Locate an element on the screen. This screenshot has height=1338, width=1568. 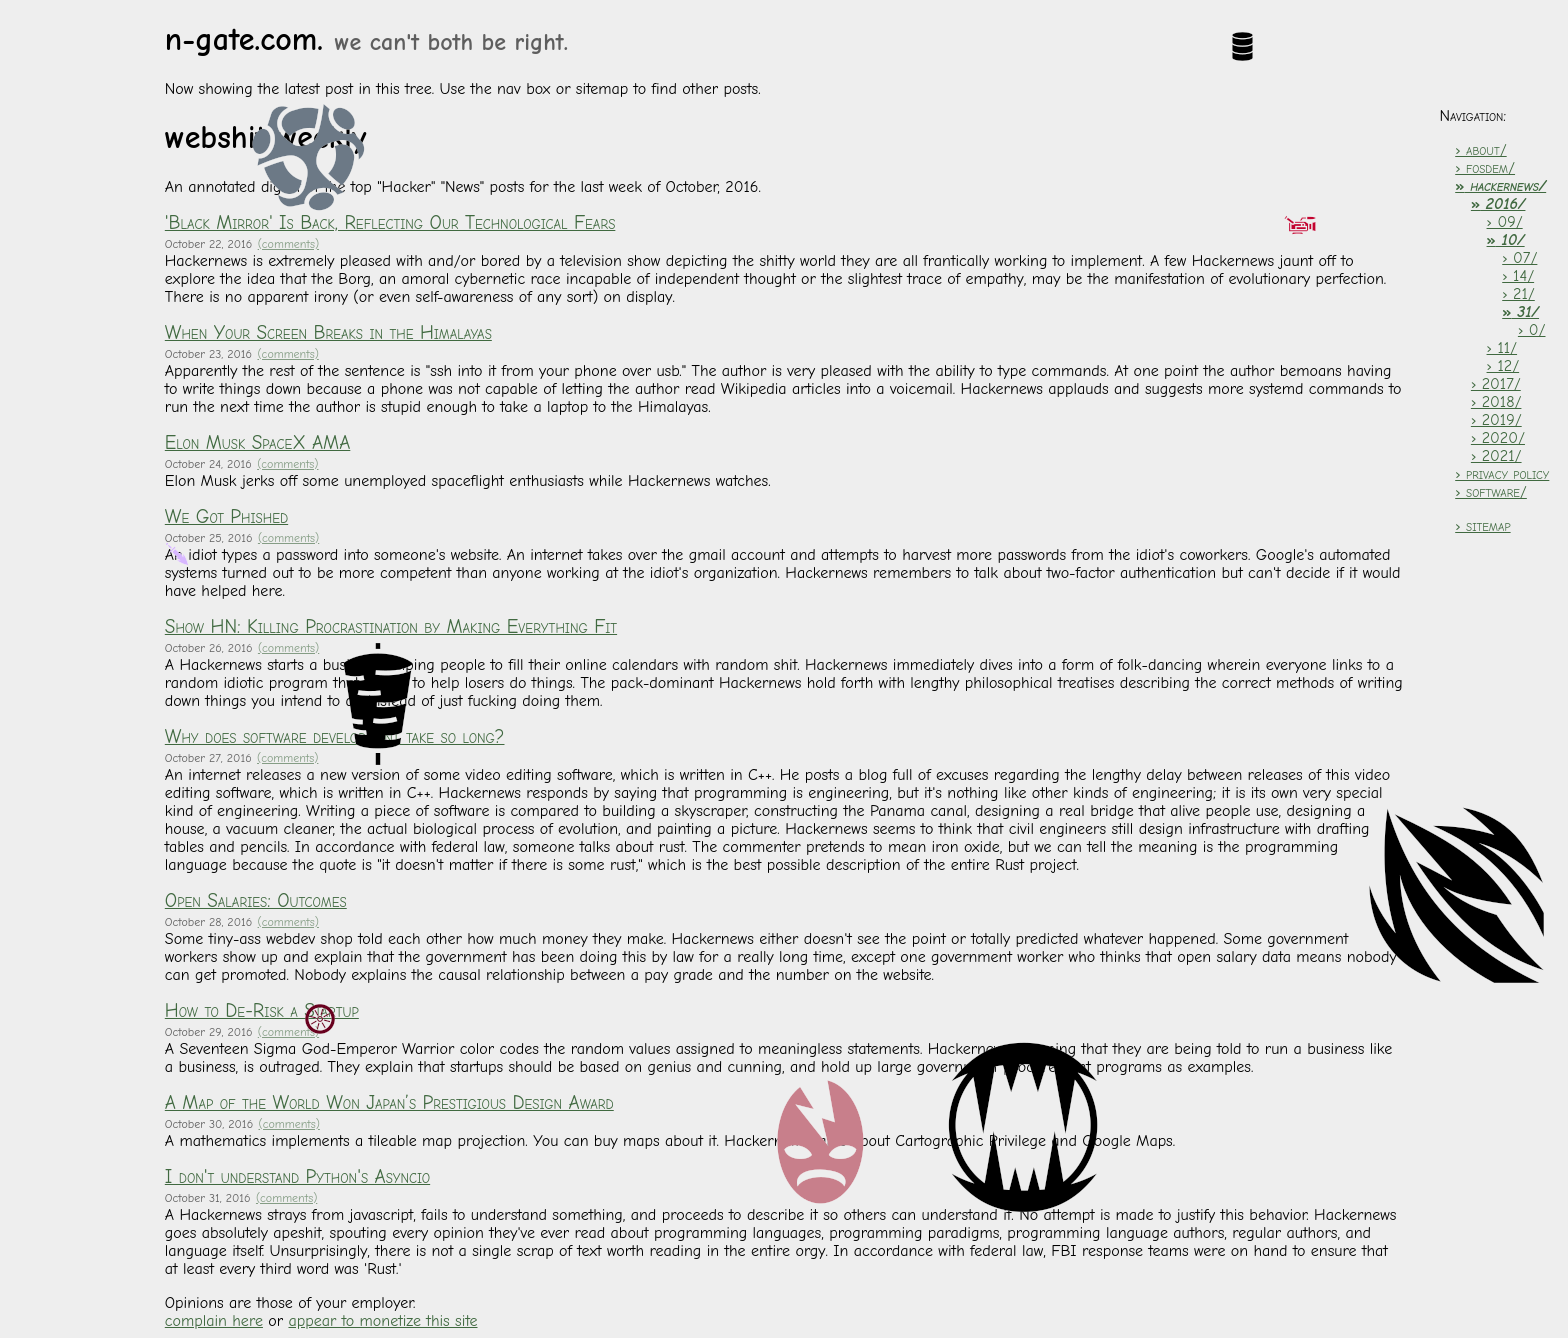
start recording video is located at coordinates (1300, 225).